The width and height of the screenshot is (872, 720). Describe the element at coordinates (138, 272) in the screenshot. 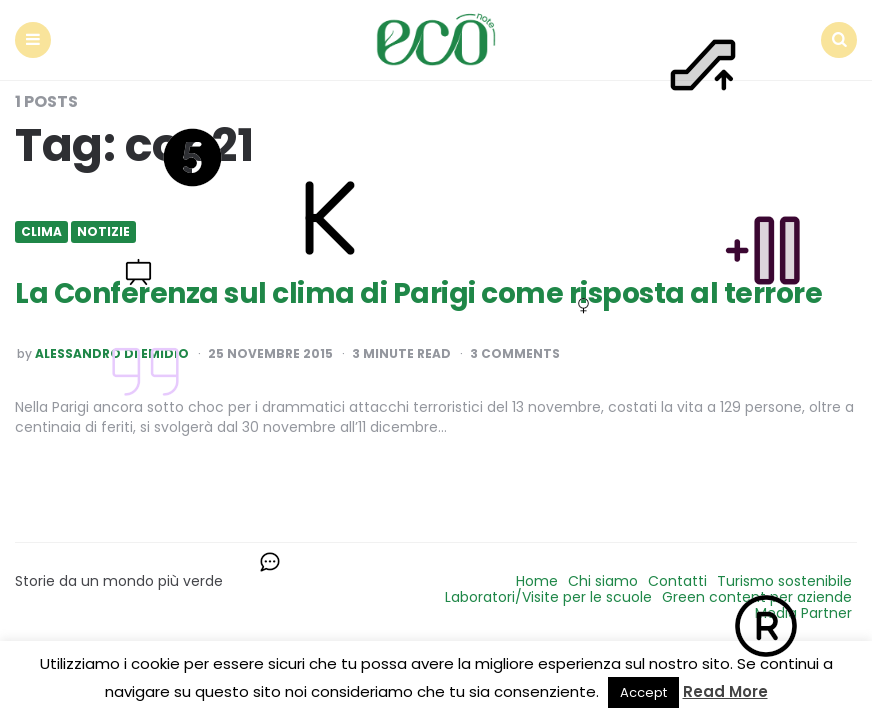

I see `start a presentation or slideshow` at that location.